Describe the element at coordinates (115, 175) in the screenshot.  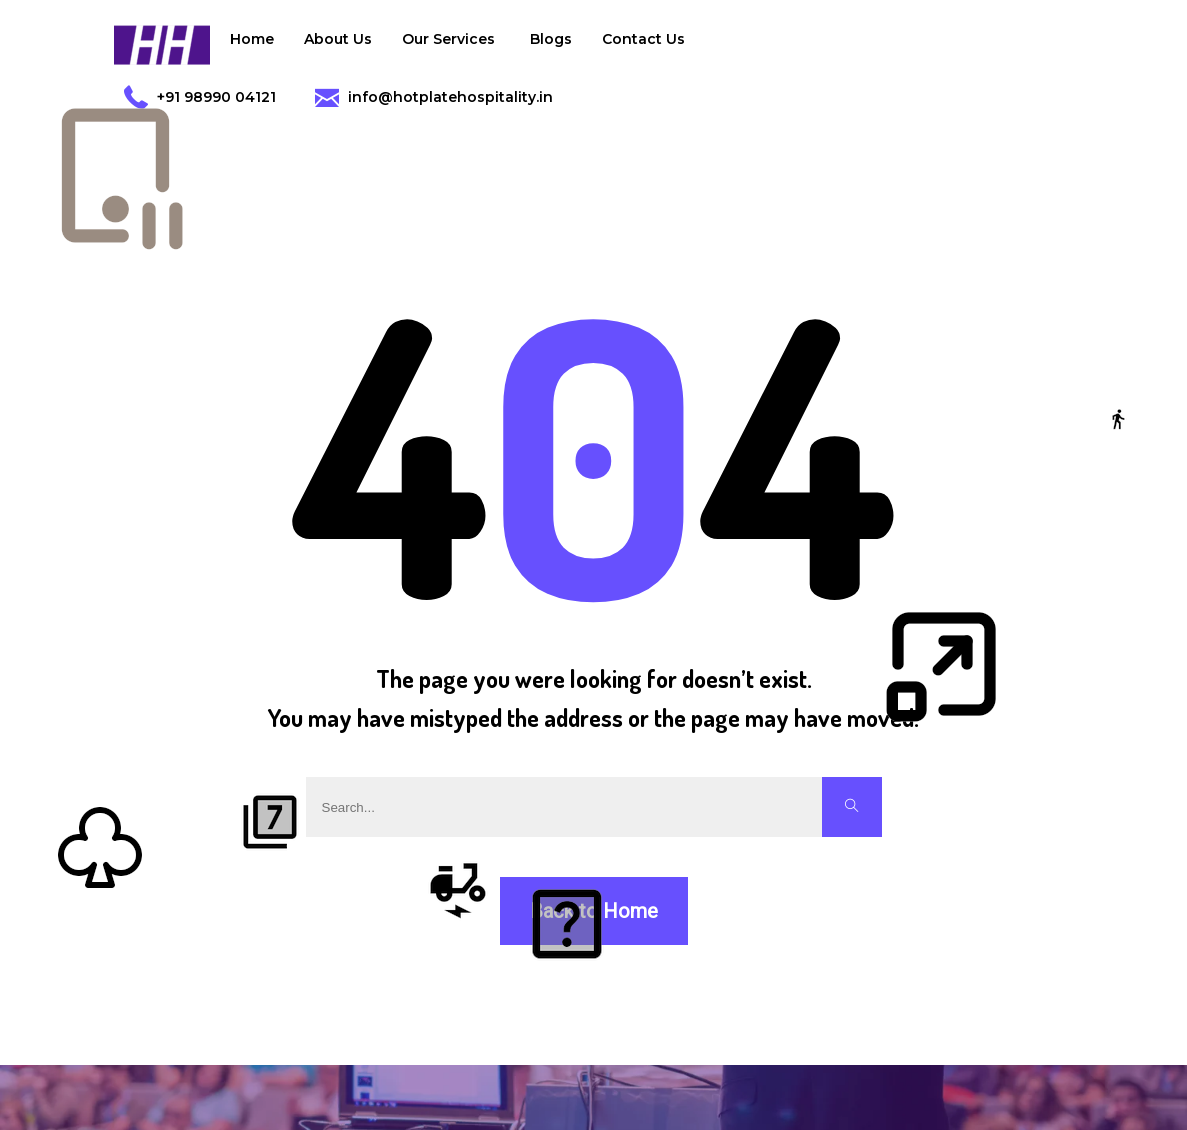
I see `pause media playback on tablet device` at that location.